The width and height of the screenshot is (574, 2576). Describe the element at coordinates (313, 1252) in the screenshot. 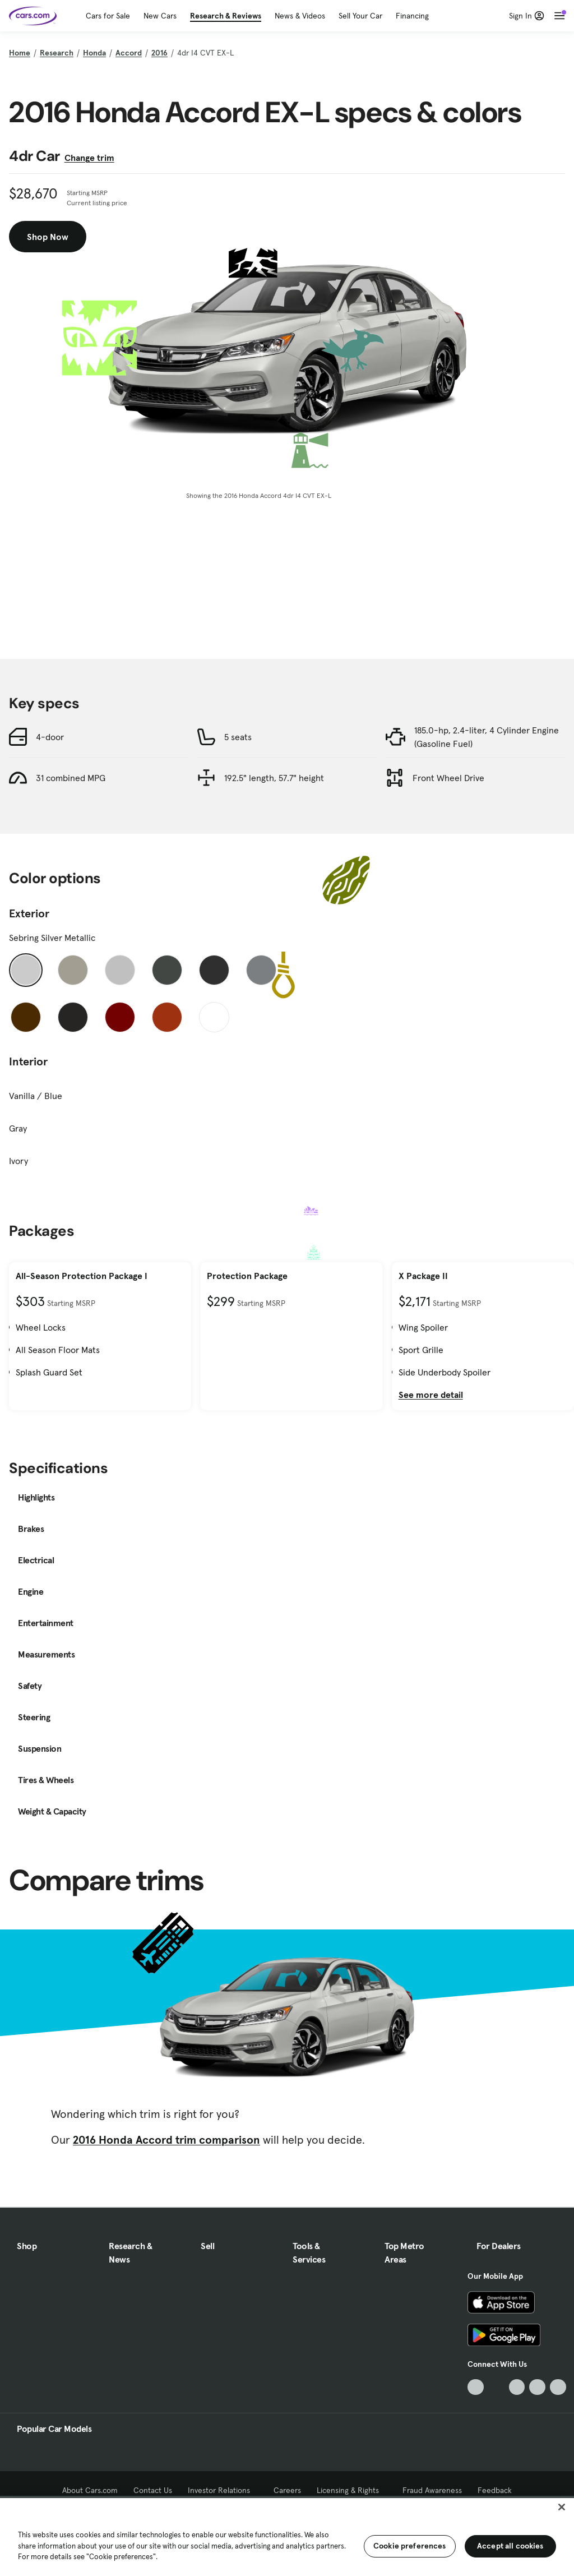

I see `access viking or norse-themed content` at that location.